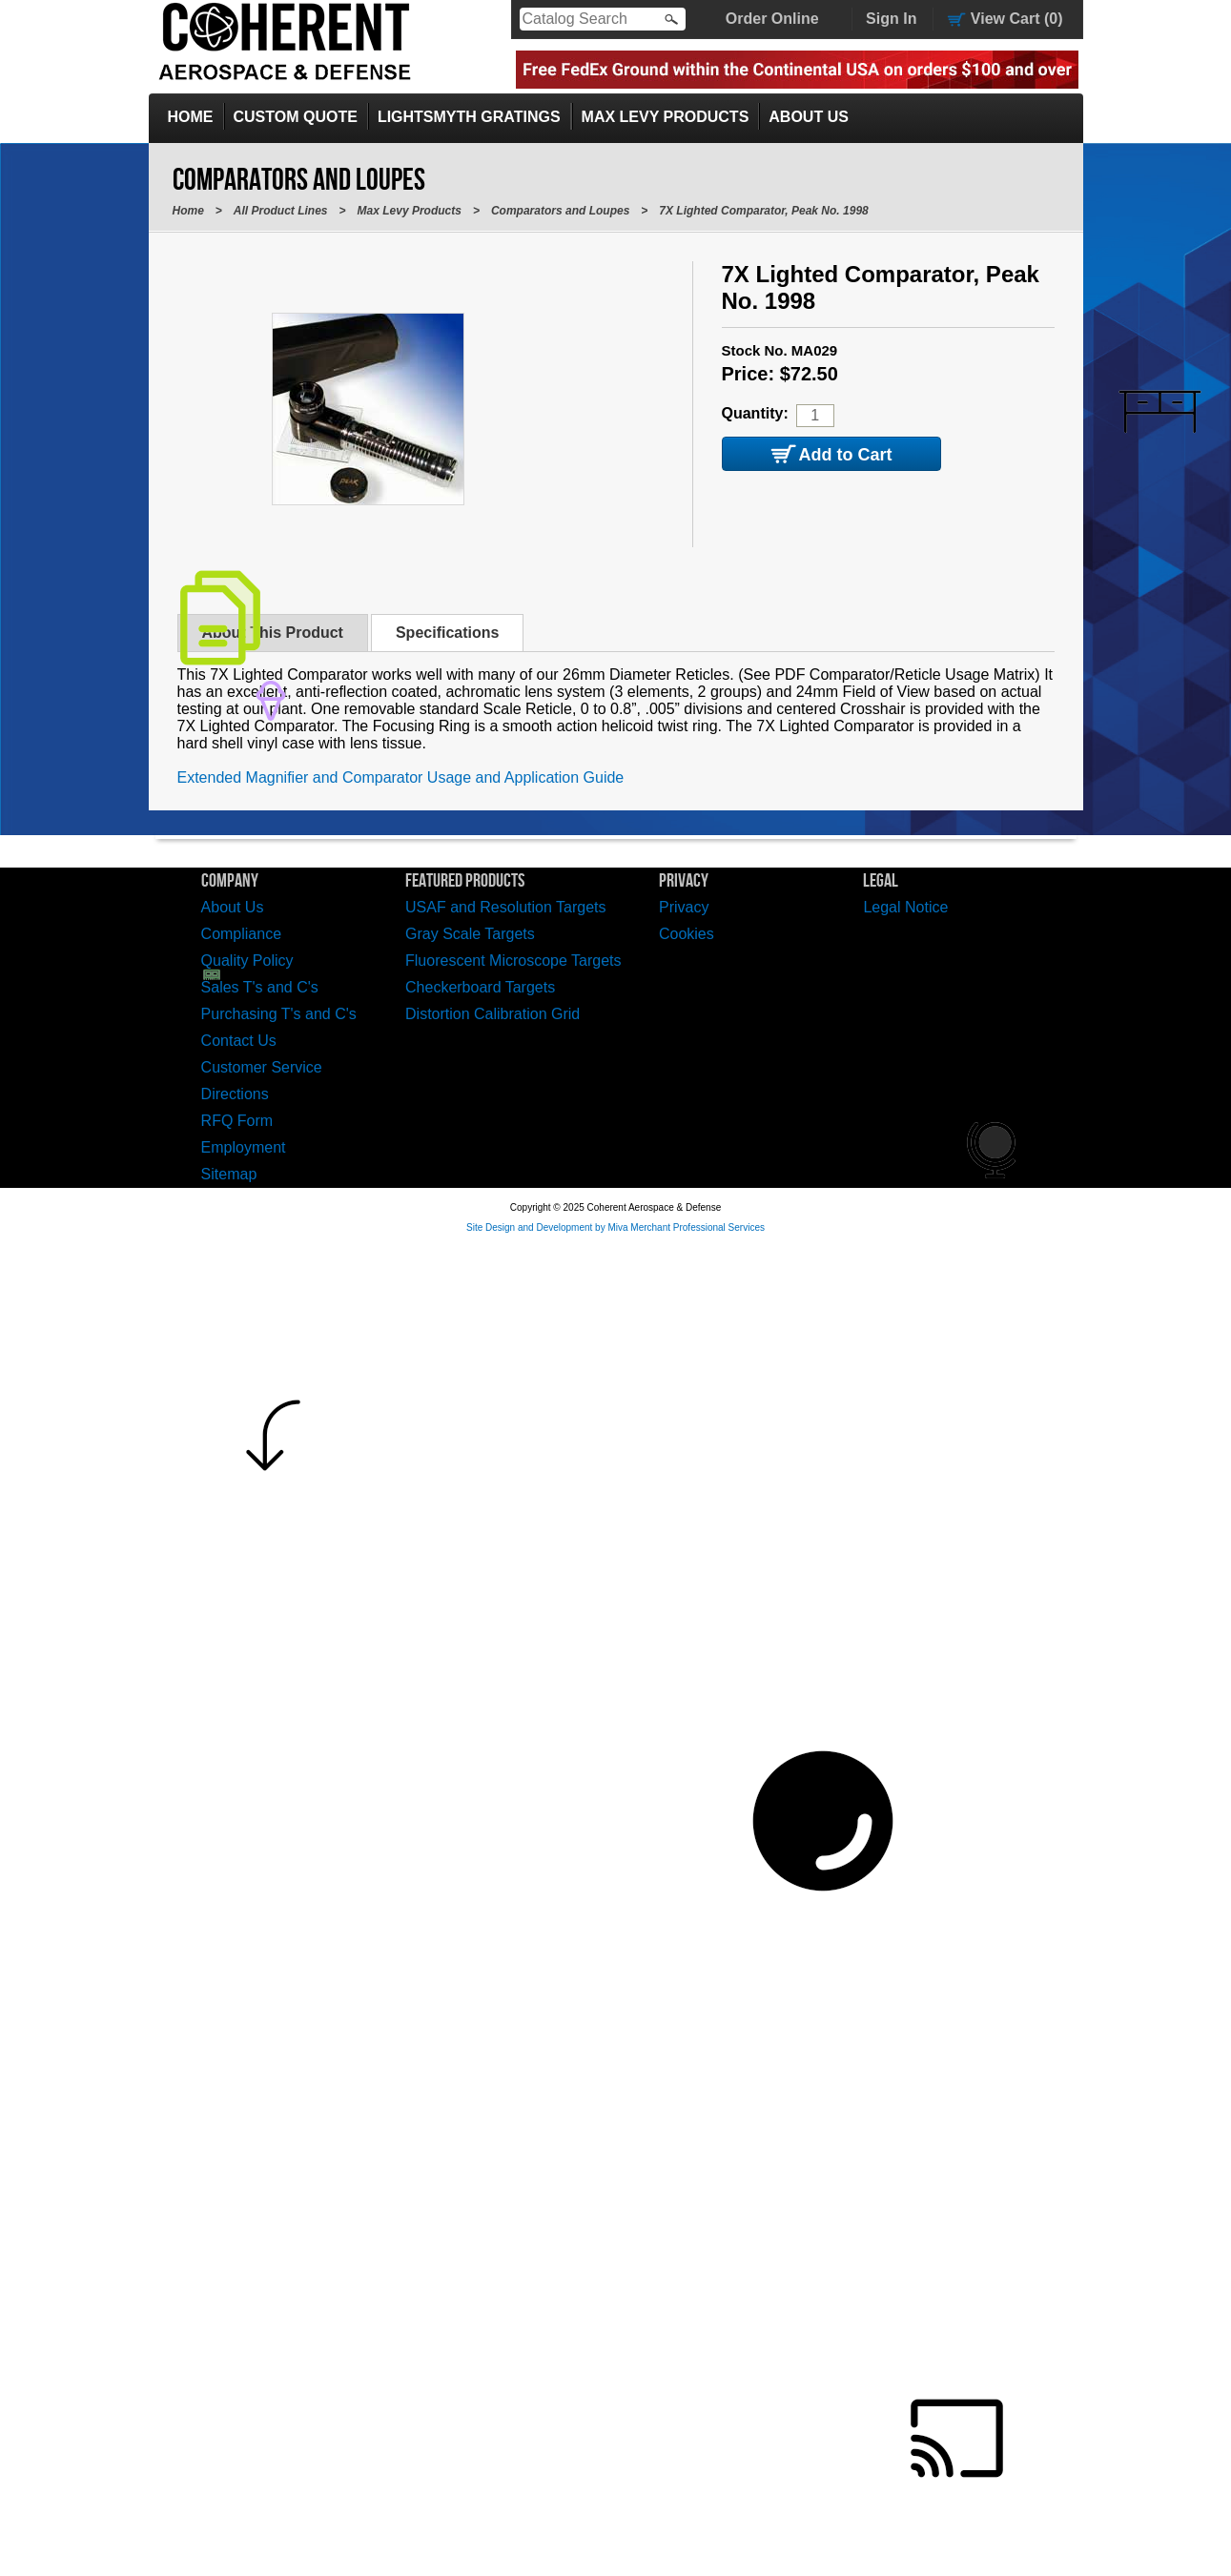 The image size is (1231, 2576). I want to click on access global or international settings, so click(993, 1148).